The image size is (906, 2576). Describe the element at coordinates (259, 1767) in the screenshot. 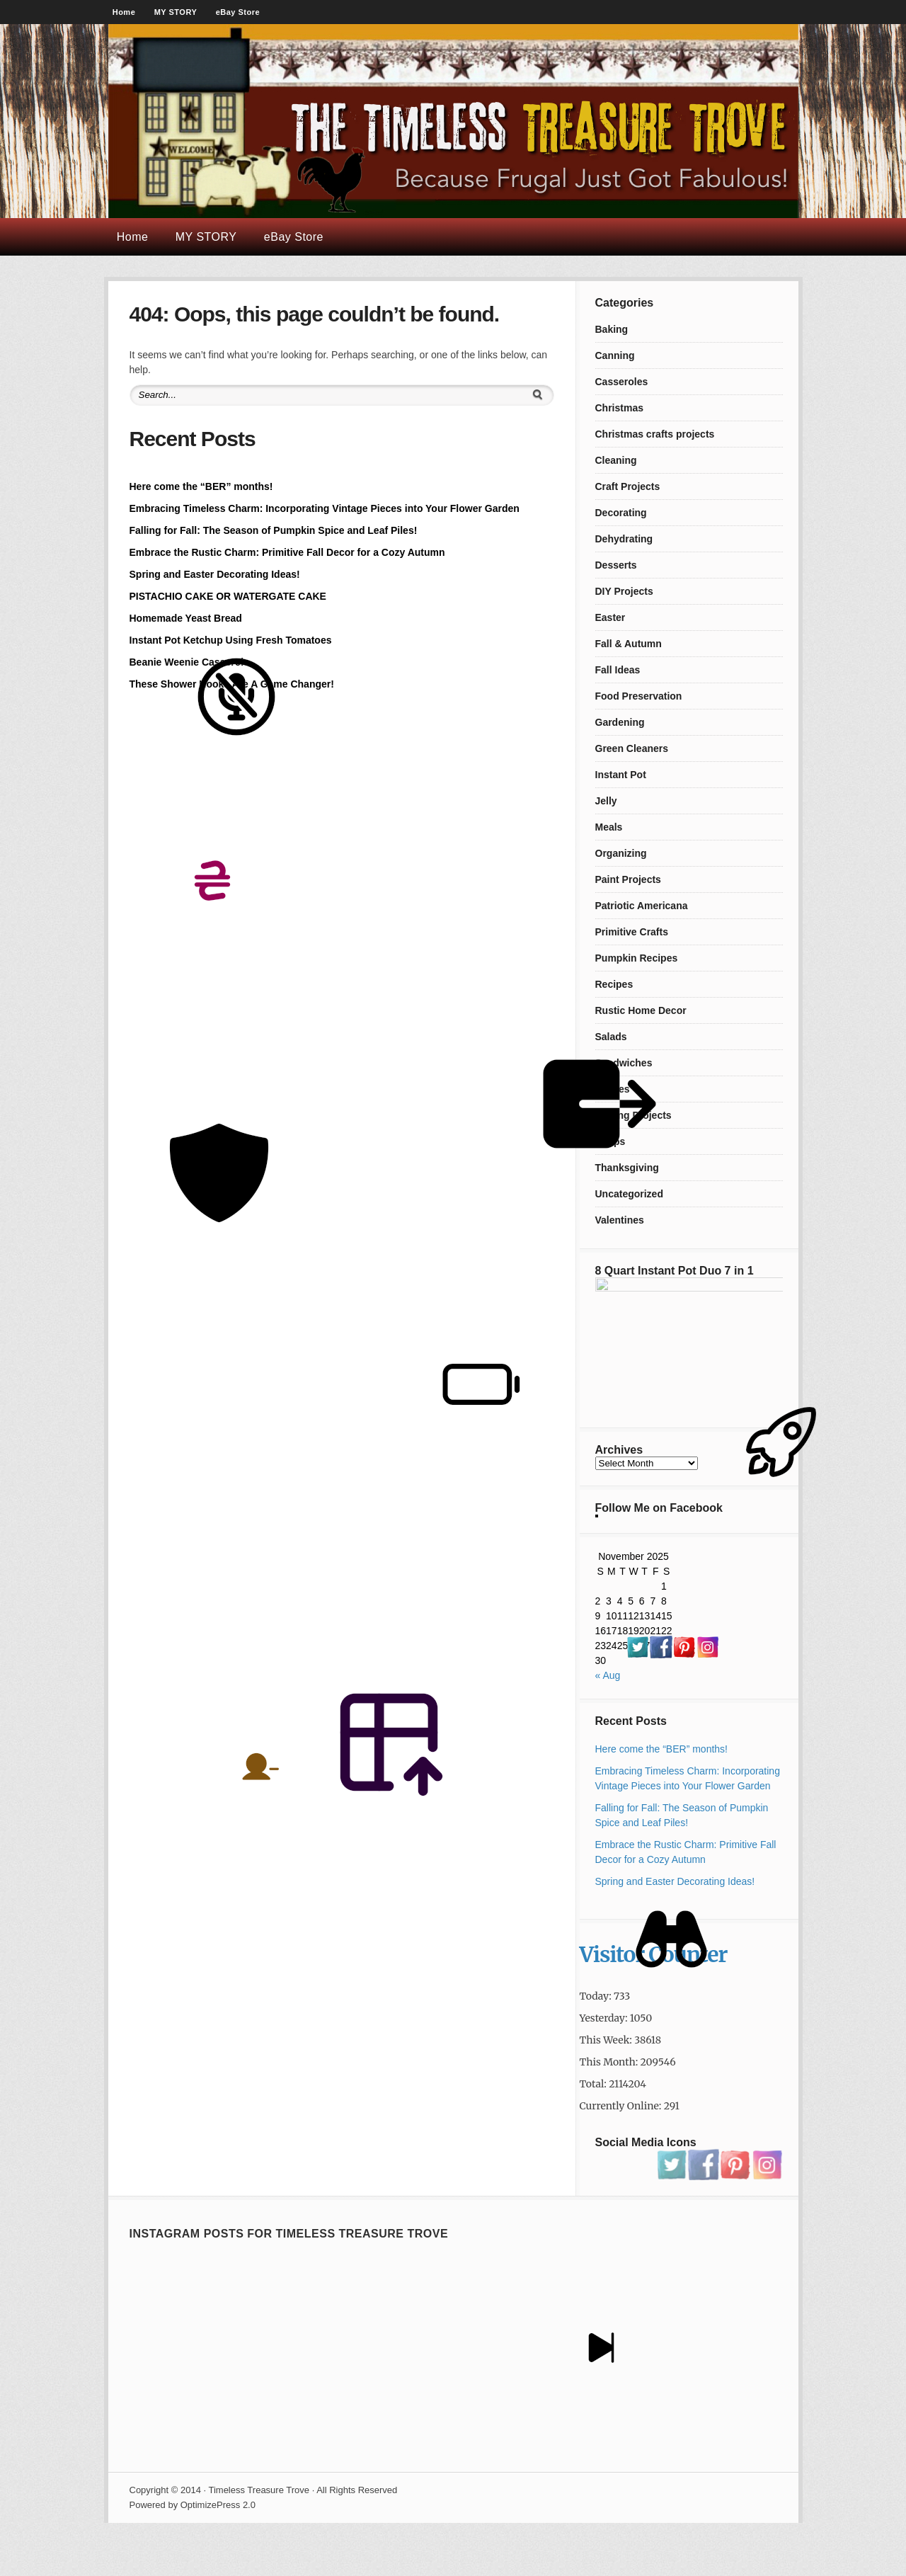

I see `remove a user or contact` at that location.